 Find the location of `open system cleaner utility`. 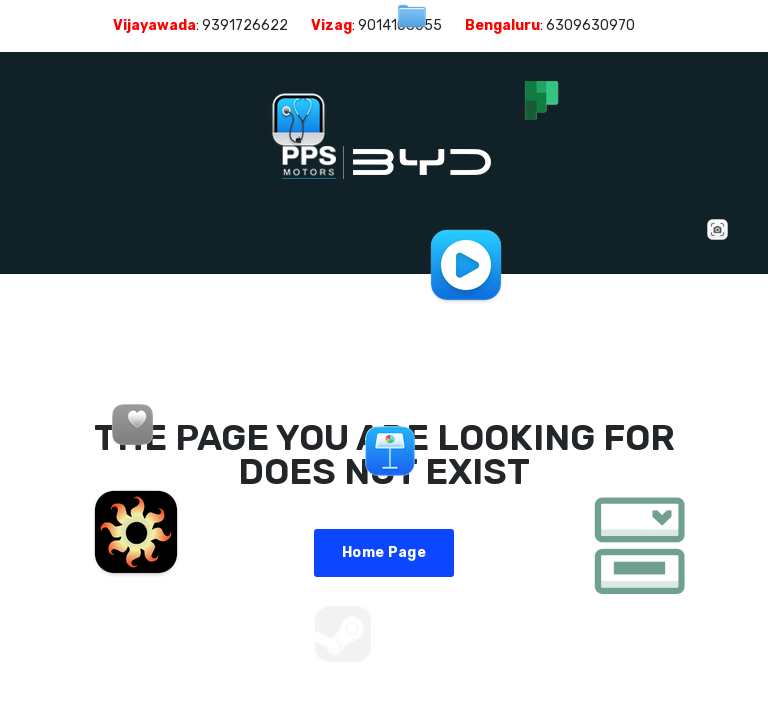

open system cleaner utility is located at coordinates (298, 119).